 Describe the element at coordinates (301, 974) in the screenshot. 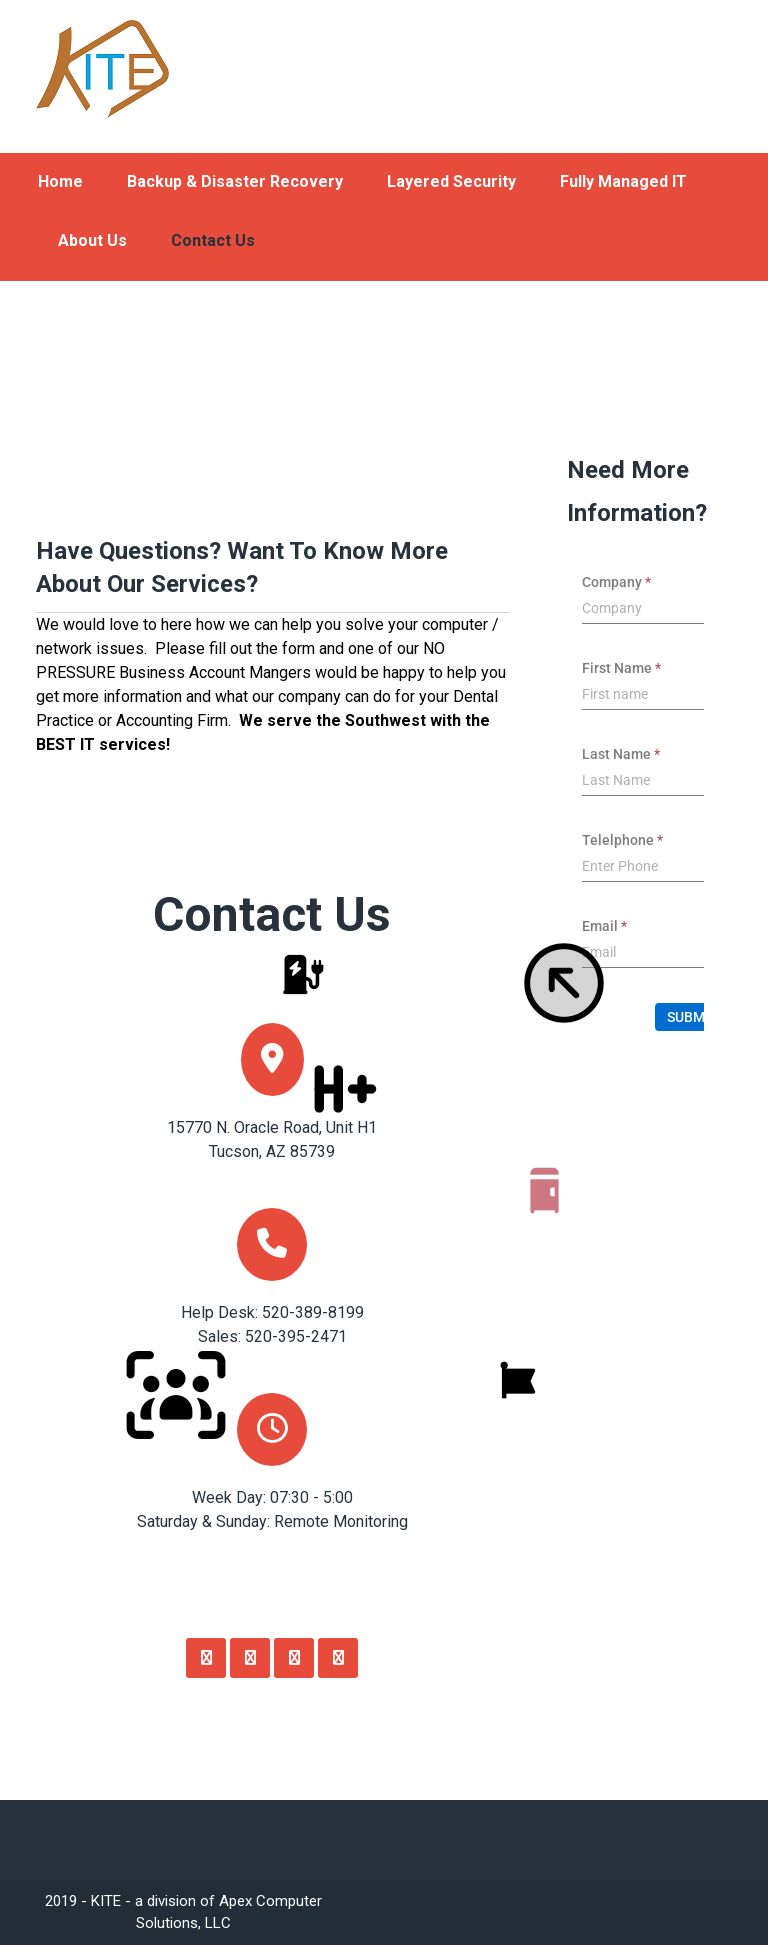

I see `find nearby electric vehicle charging stations` at that location.